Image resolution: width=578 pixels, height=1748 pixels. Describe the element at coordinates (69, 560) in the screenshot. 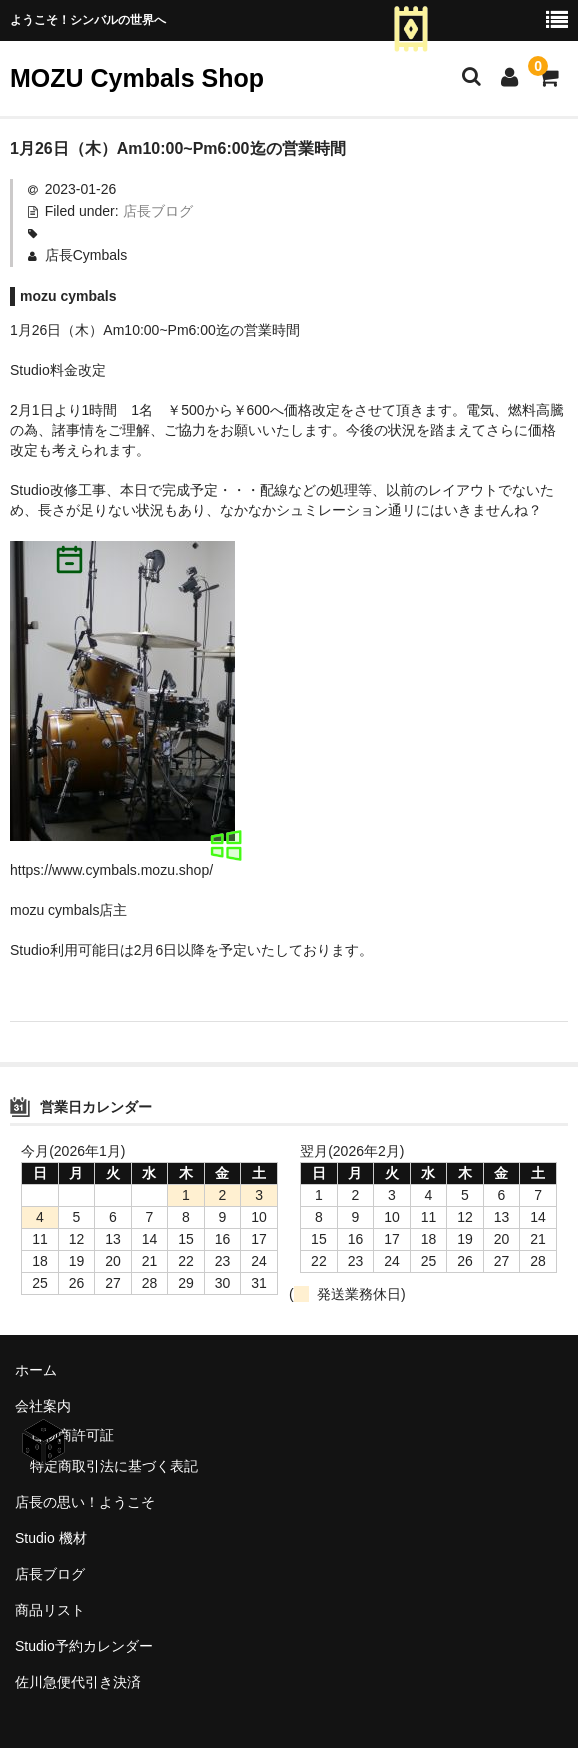

I see `remove an event from calendar` at that location.